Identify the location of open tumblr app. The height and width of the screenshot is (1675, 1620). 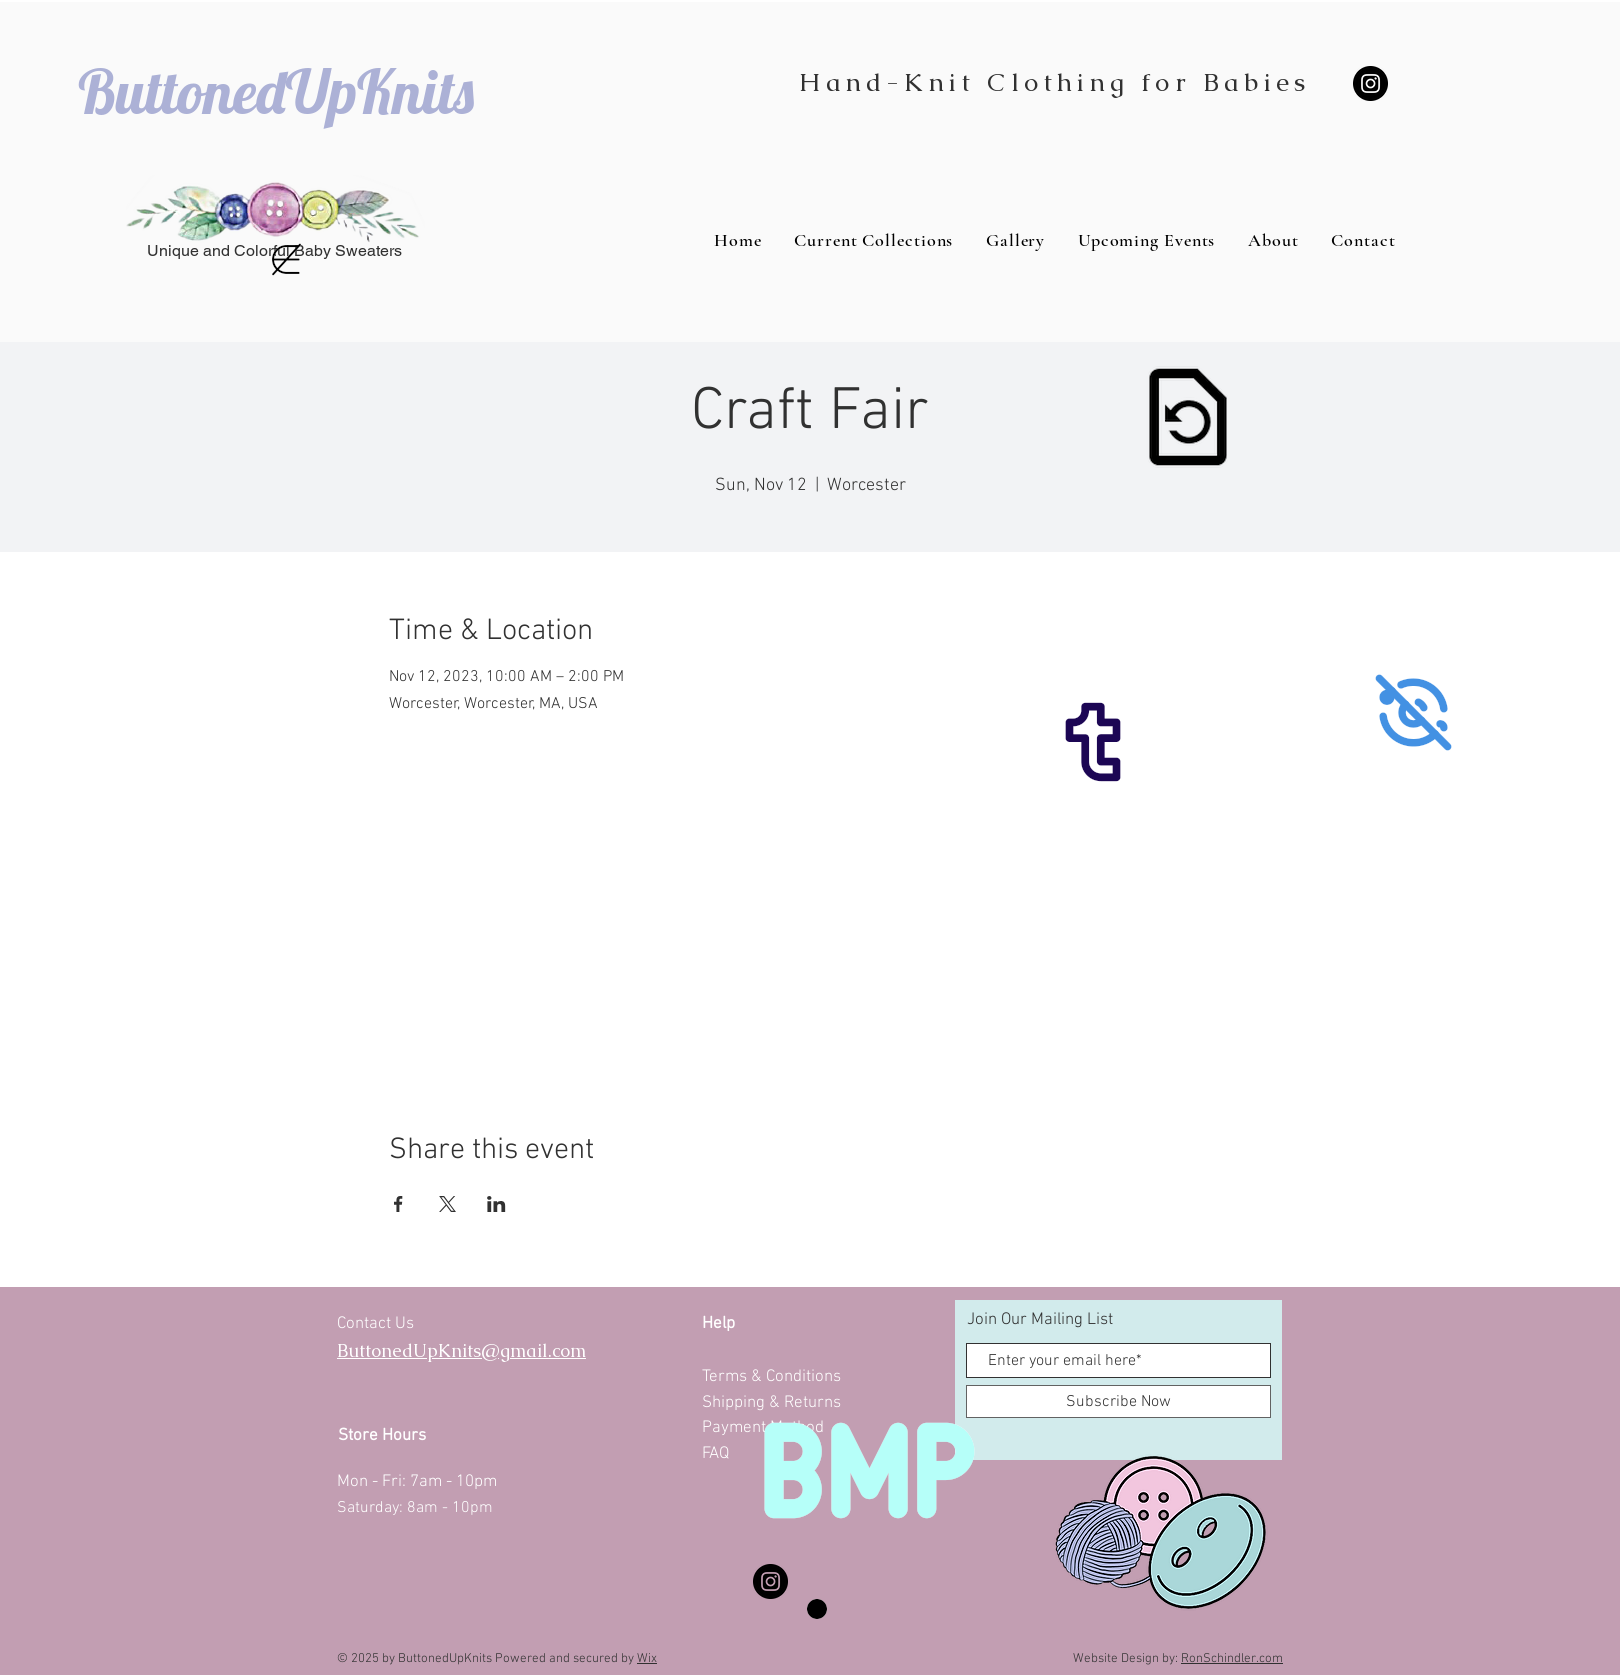
(1093, 742).